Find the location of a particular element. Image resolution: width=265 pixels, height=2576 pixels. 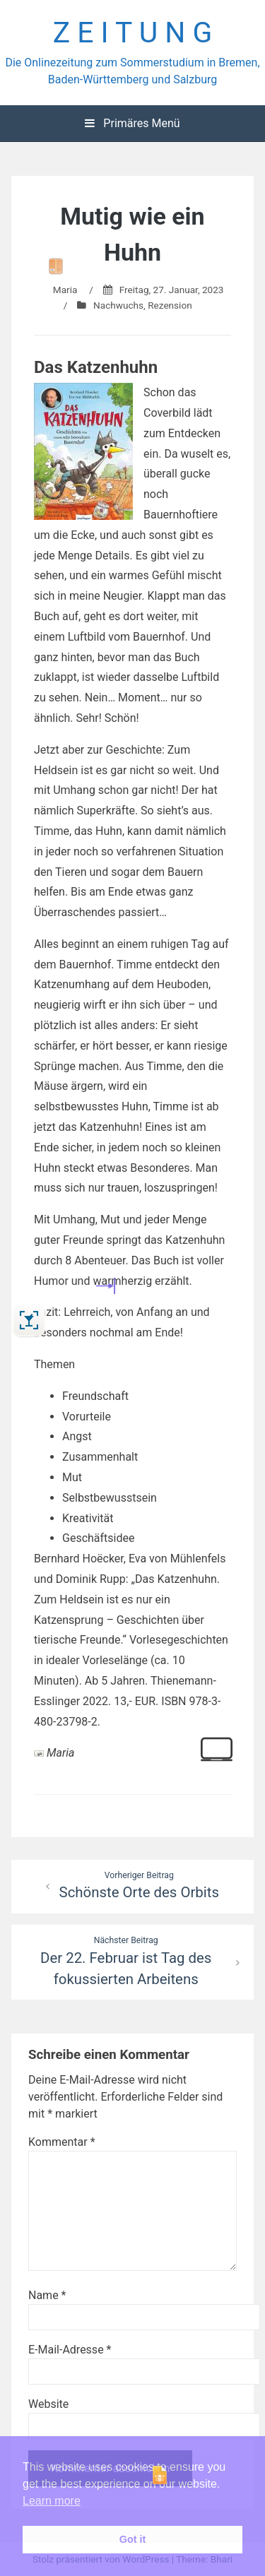

indicates laptop or portable computer device is located at coordinates (216, 1749).